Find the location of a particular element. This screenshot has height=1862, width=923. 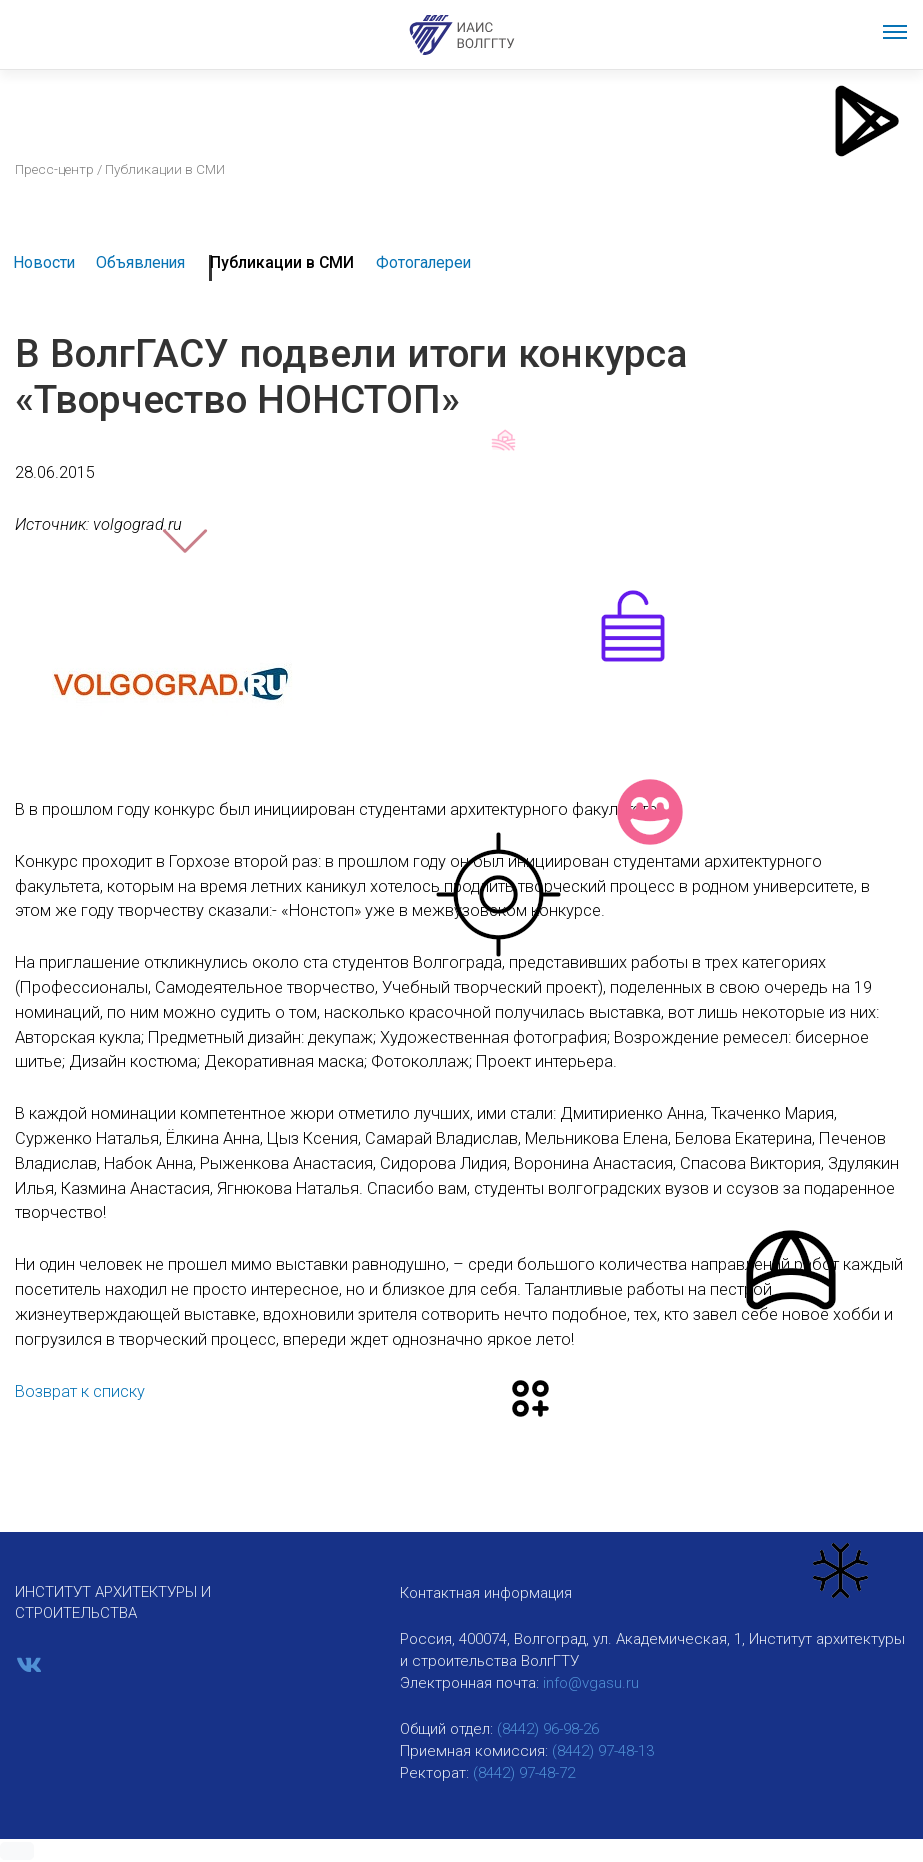

access farm or agricultural settings is located at coordinates (503, 440).